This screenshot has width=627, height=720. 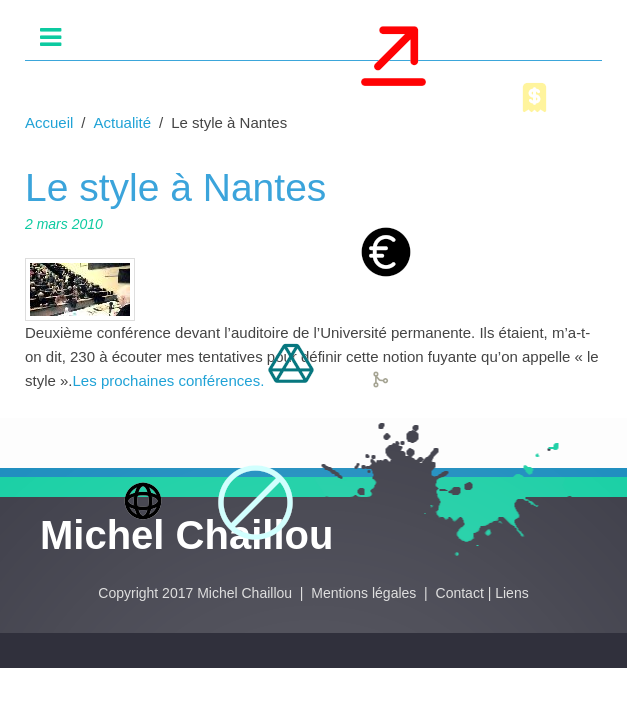 What do you see at coordinates (255, 502) in the screenshot?
I see `indicates a blocked or prohibited action` at bounding box center [255, 502].